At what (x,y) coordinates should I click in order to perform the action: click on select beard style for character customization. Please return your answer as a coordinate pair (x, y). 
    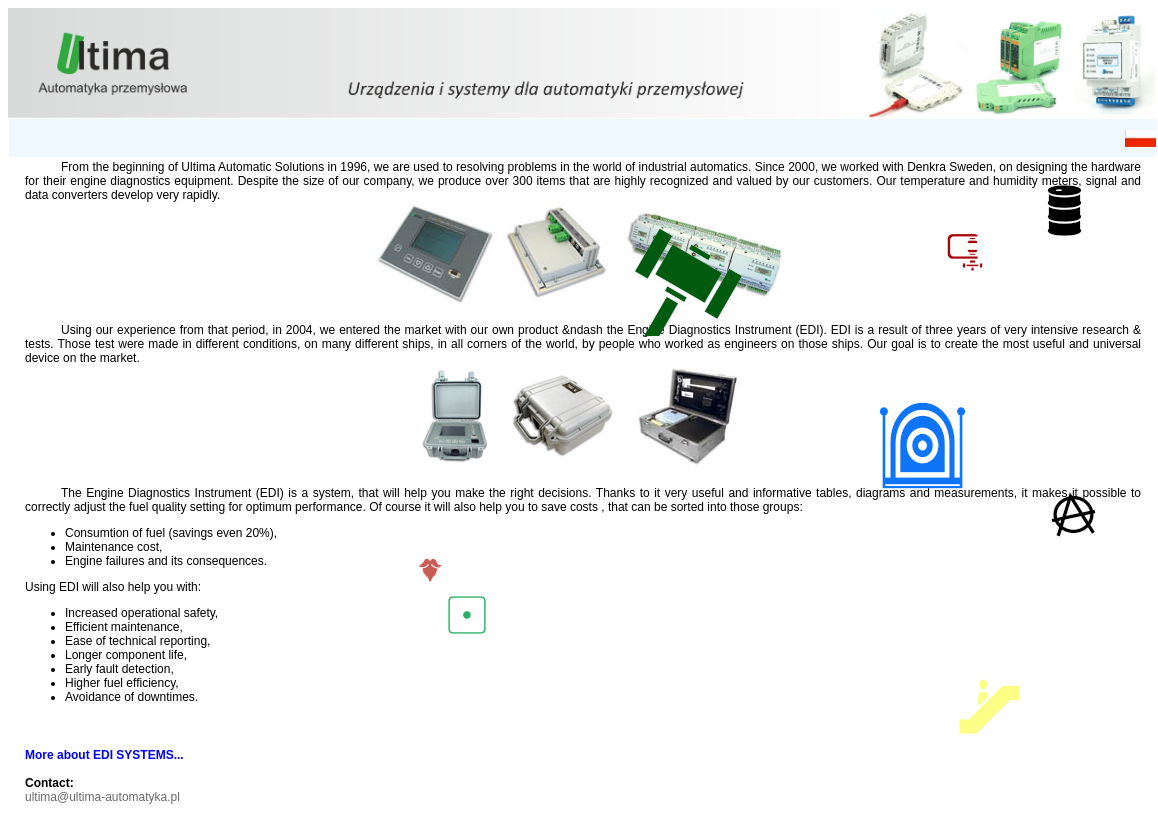
    Looking at the image, I should click on (430, 570).